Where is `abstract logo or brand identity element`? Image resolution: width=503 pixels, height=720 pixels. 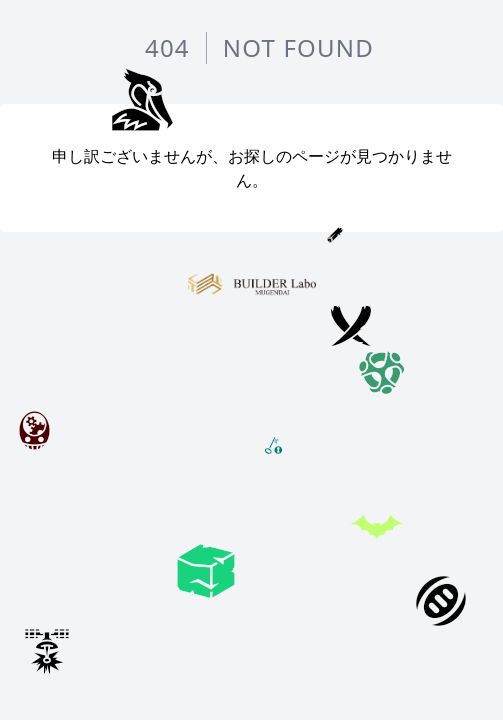 abstract logo or brand identity element is located at coordinates (441, 601).